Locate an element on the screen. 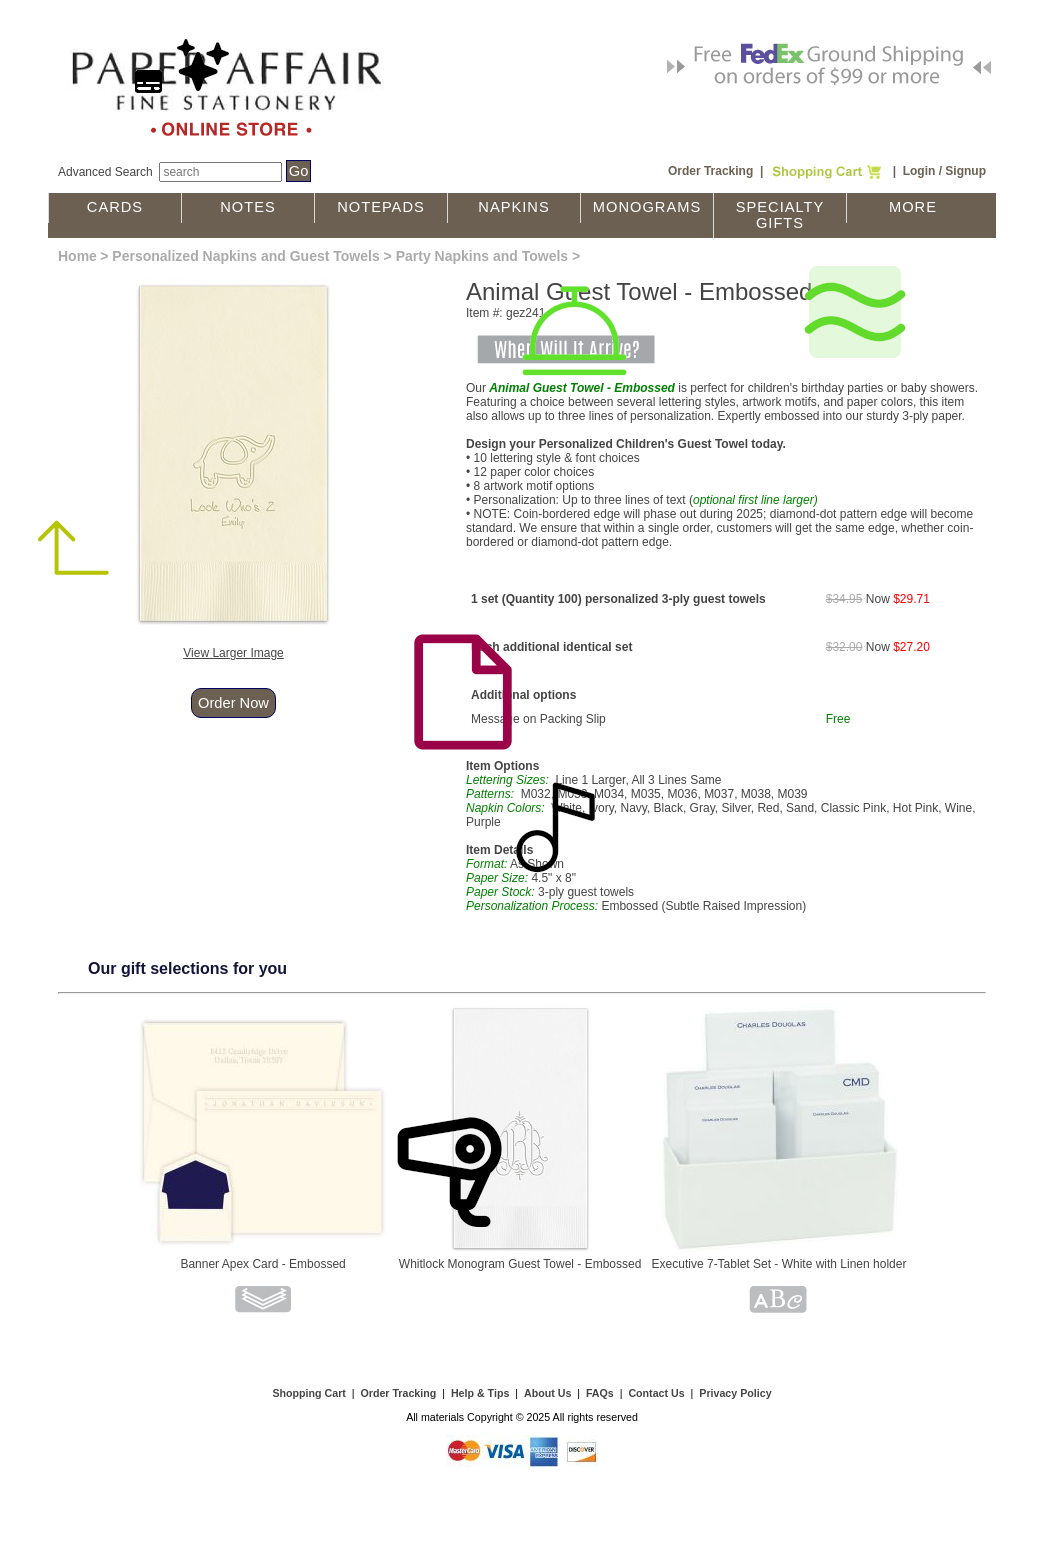  indicates AI-generated or enhanced content is located at coordinates (203, 65).